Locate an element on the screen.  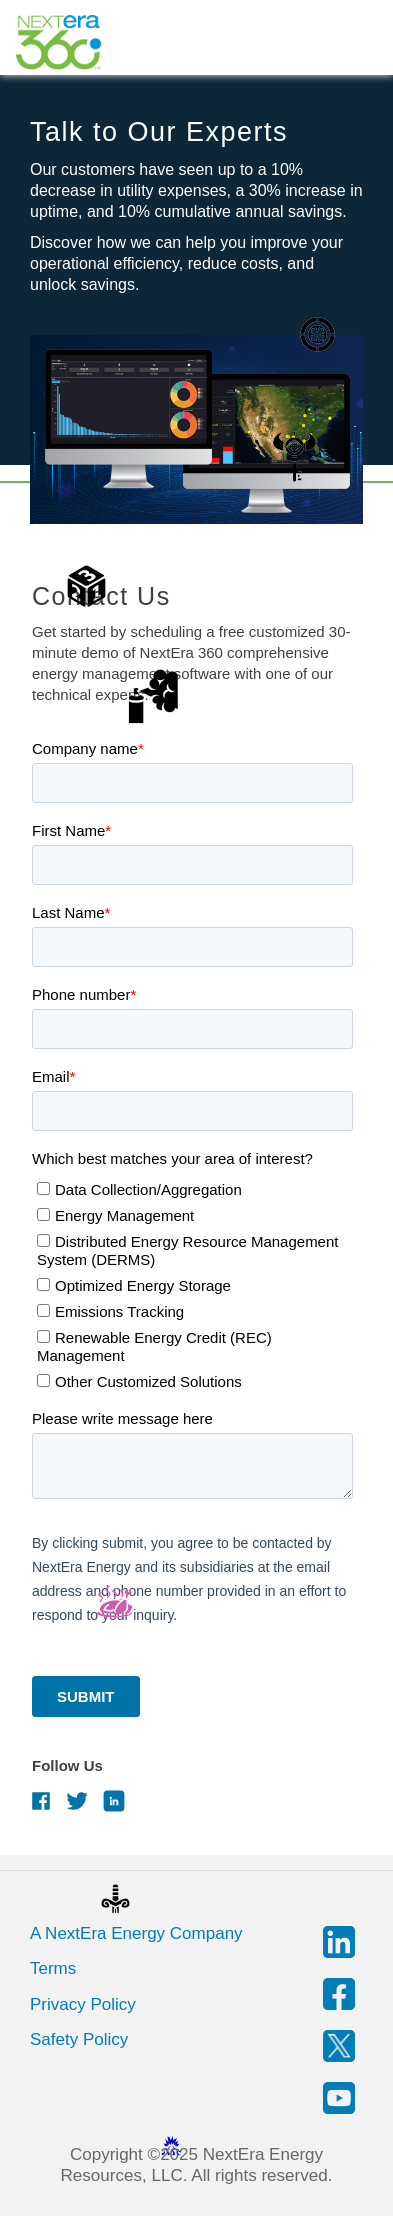
indicates seismic activity or earthquake event is located at coordinates (171, 2145).